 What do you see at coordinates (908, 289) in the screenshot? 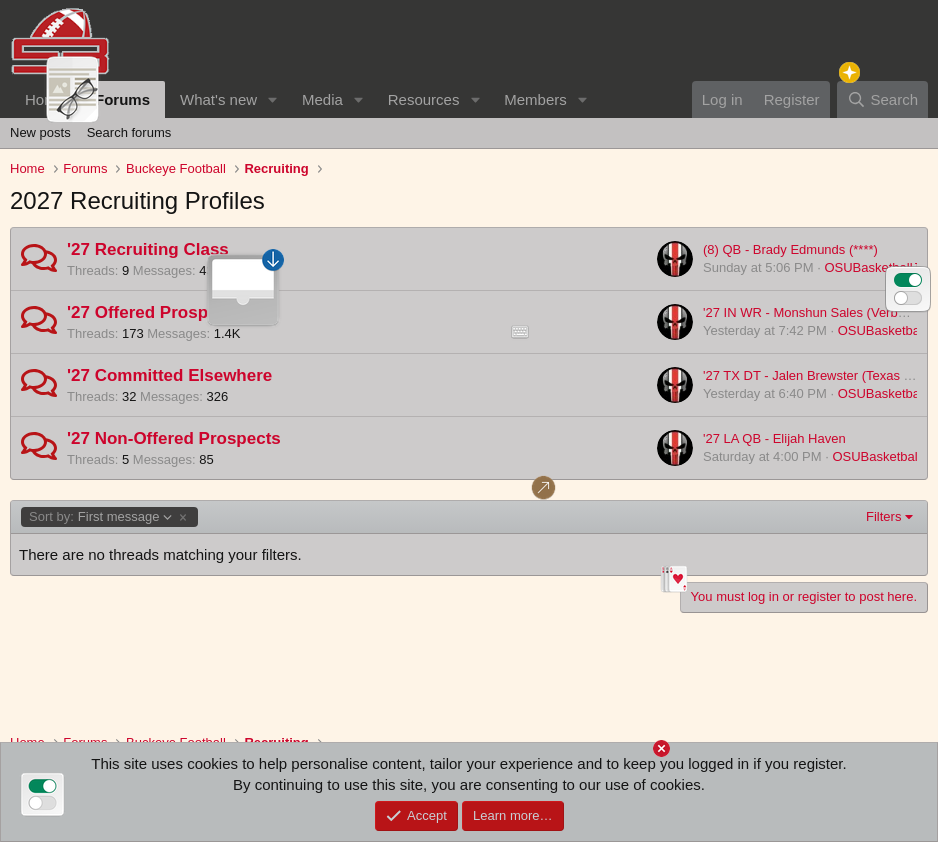
I see `open system settings or preferences` at bounding box center [908, 289].